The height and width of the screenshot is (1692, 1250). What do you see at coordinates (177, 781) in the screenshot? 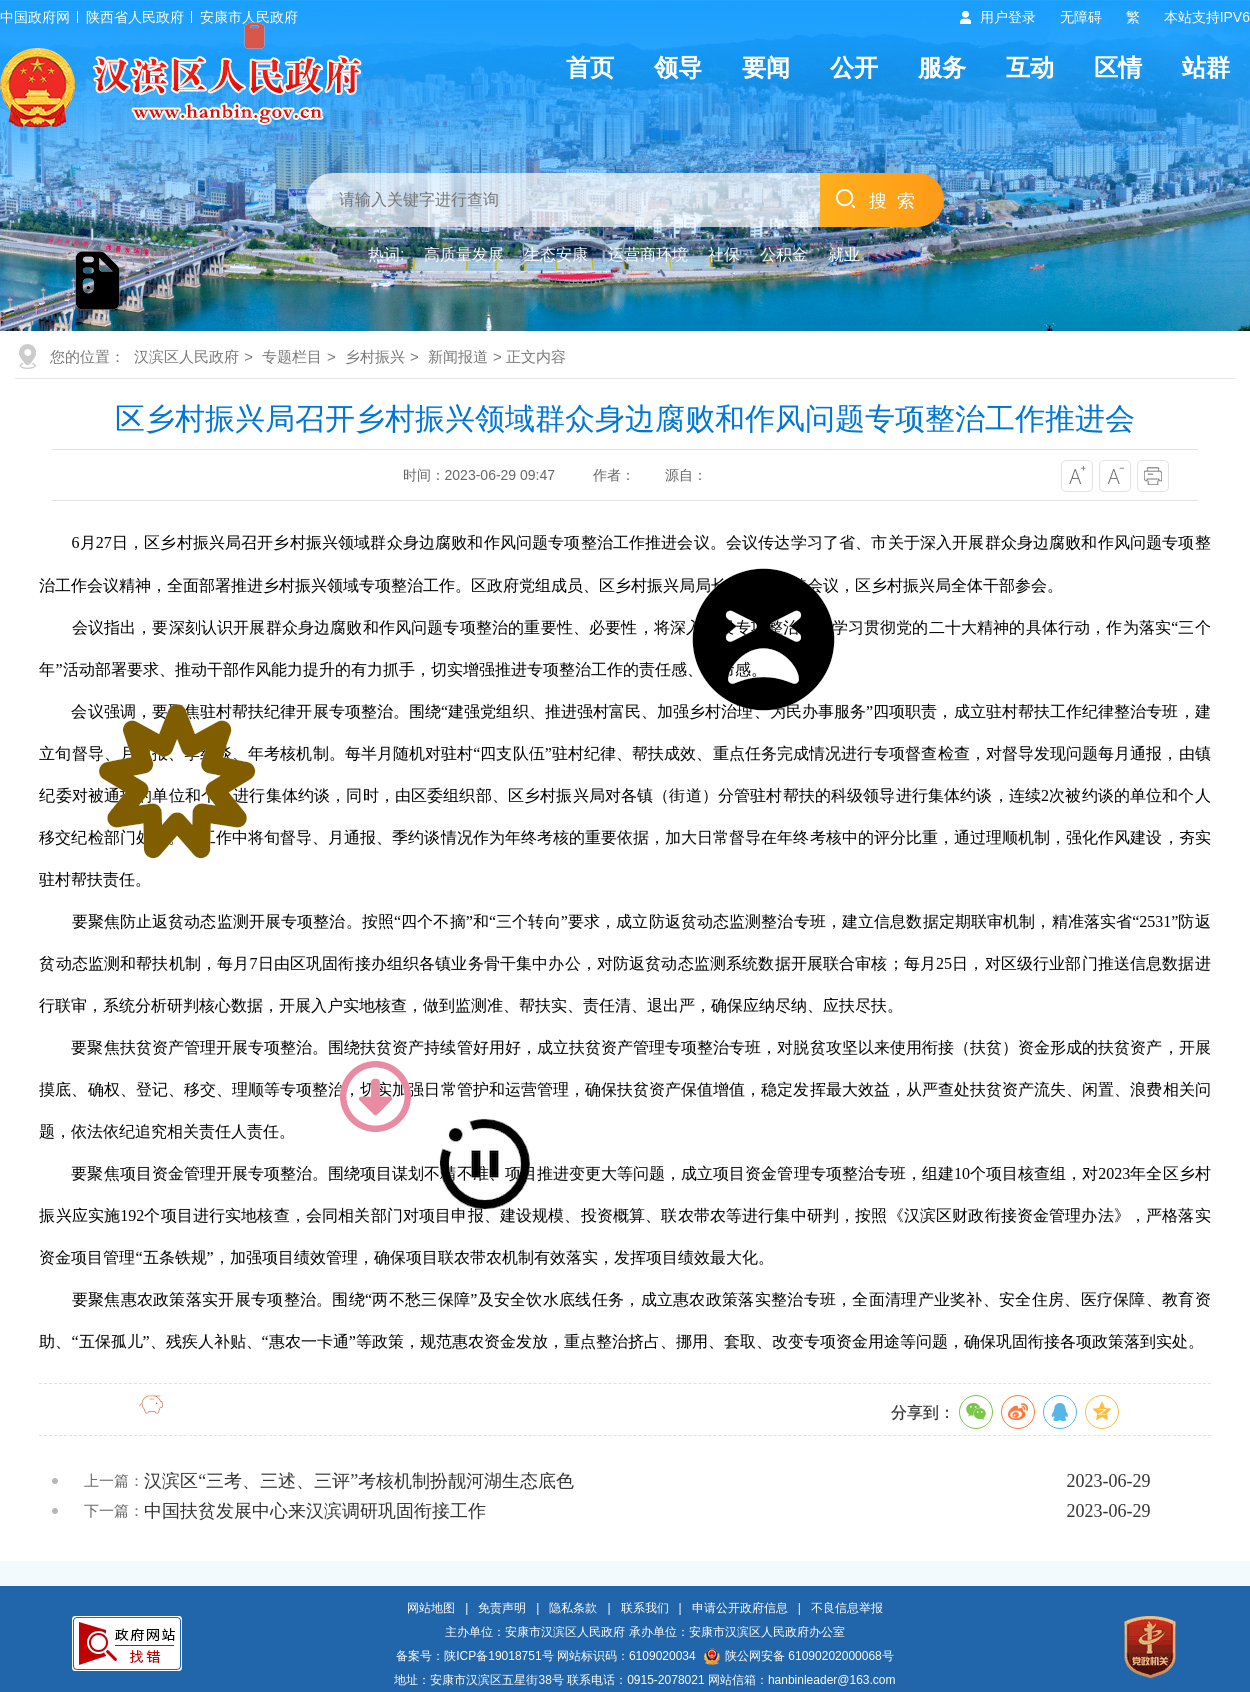
I see `represents the Bahá'í faith symbol` at bounding box center [177, 781].